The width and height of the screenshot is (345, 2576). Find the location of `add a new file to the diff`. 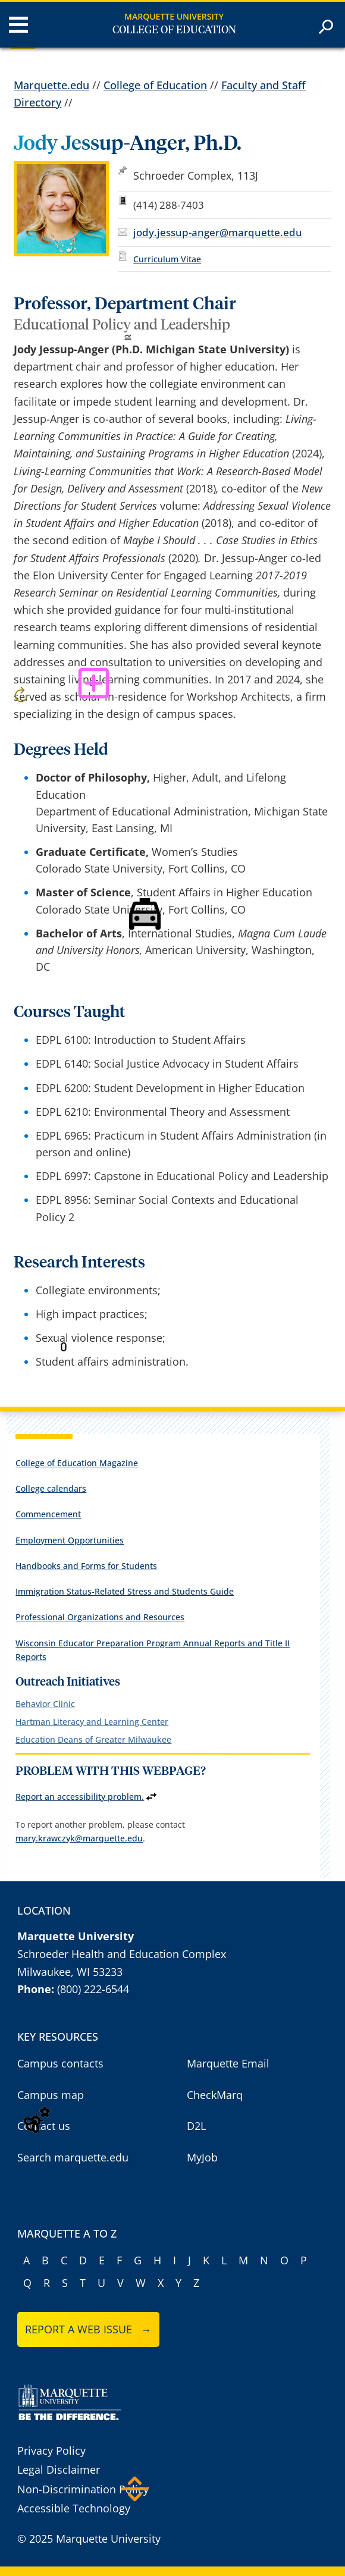

add a new file to the diff is located at coordinates (93, 683).